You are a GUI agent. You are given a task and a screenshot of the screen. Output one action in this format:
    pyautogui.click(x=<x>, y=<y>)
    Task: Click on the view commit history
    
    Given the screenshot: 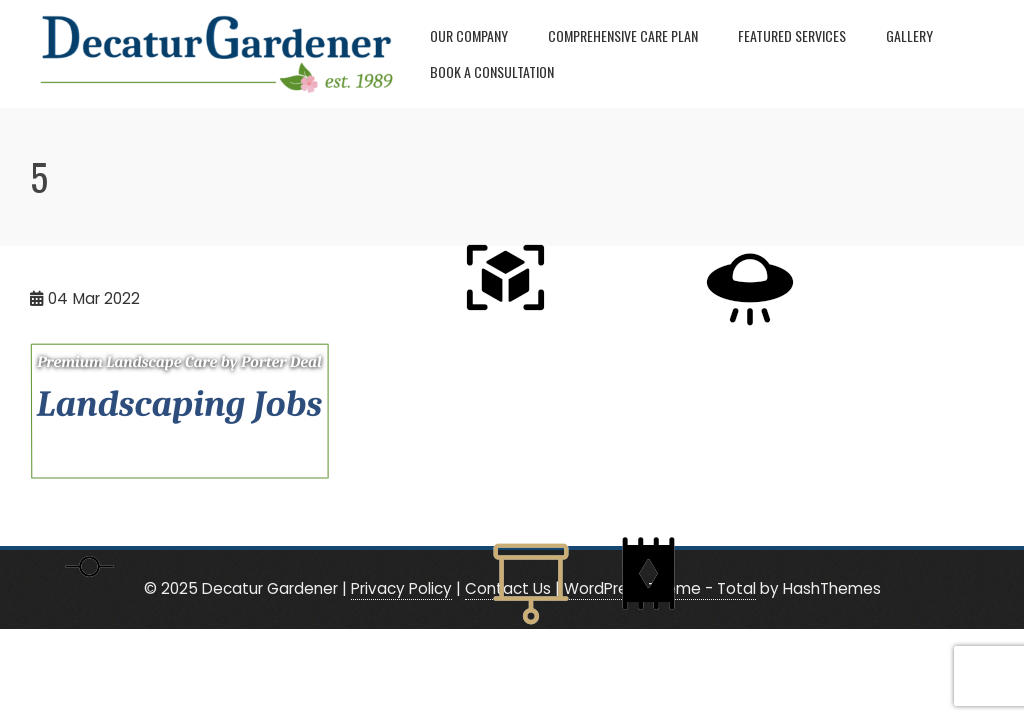 What is the action you would take?
    pyautogui.click(x=89, y=566)
    